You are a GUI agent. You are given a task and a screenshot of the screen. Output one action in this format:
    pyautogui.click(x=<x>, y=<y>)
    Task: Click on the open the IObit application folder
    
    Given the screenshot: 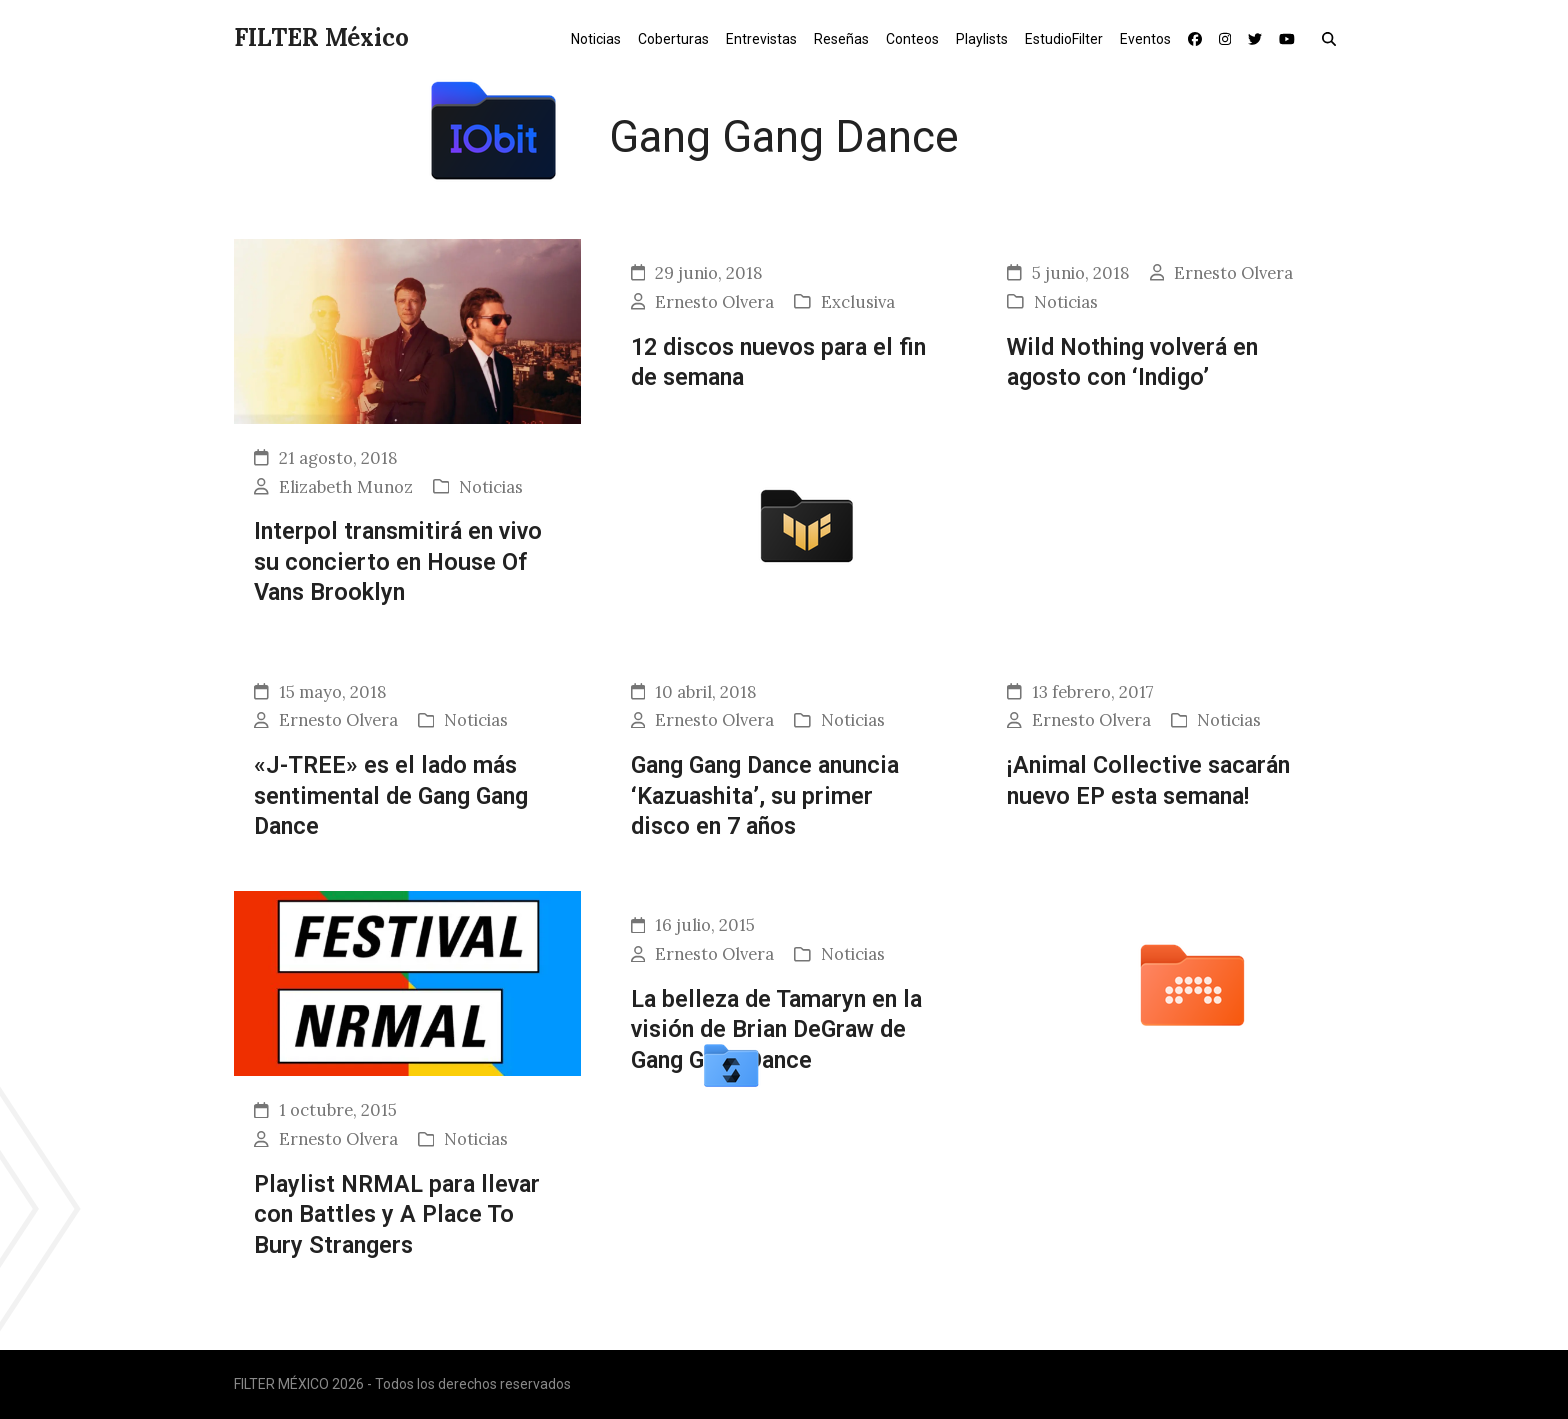 What is the action you would take?
    pyautogui.click(x=493, y=134)
    